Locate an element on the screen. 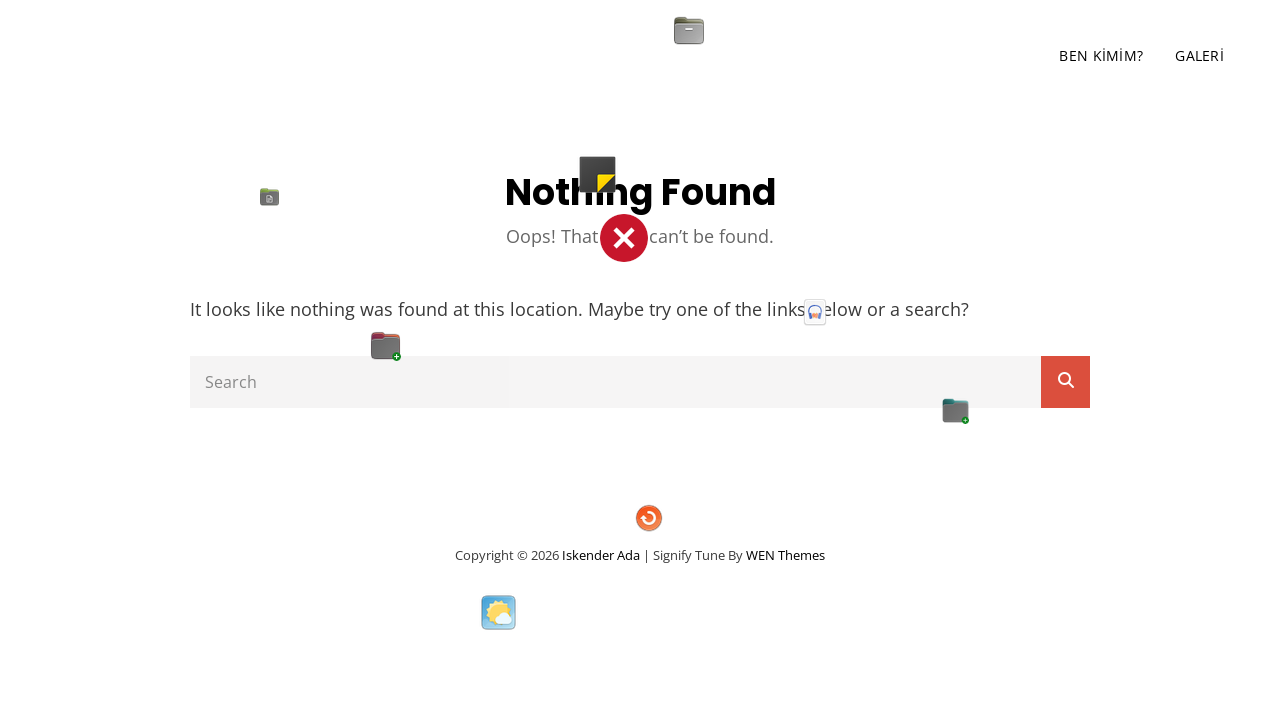  open livepatch settings to manage kernel updates is located at coordinates (649, 518).